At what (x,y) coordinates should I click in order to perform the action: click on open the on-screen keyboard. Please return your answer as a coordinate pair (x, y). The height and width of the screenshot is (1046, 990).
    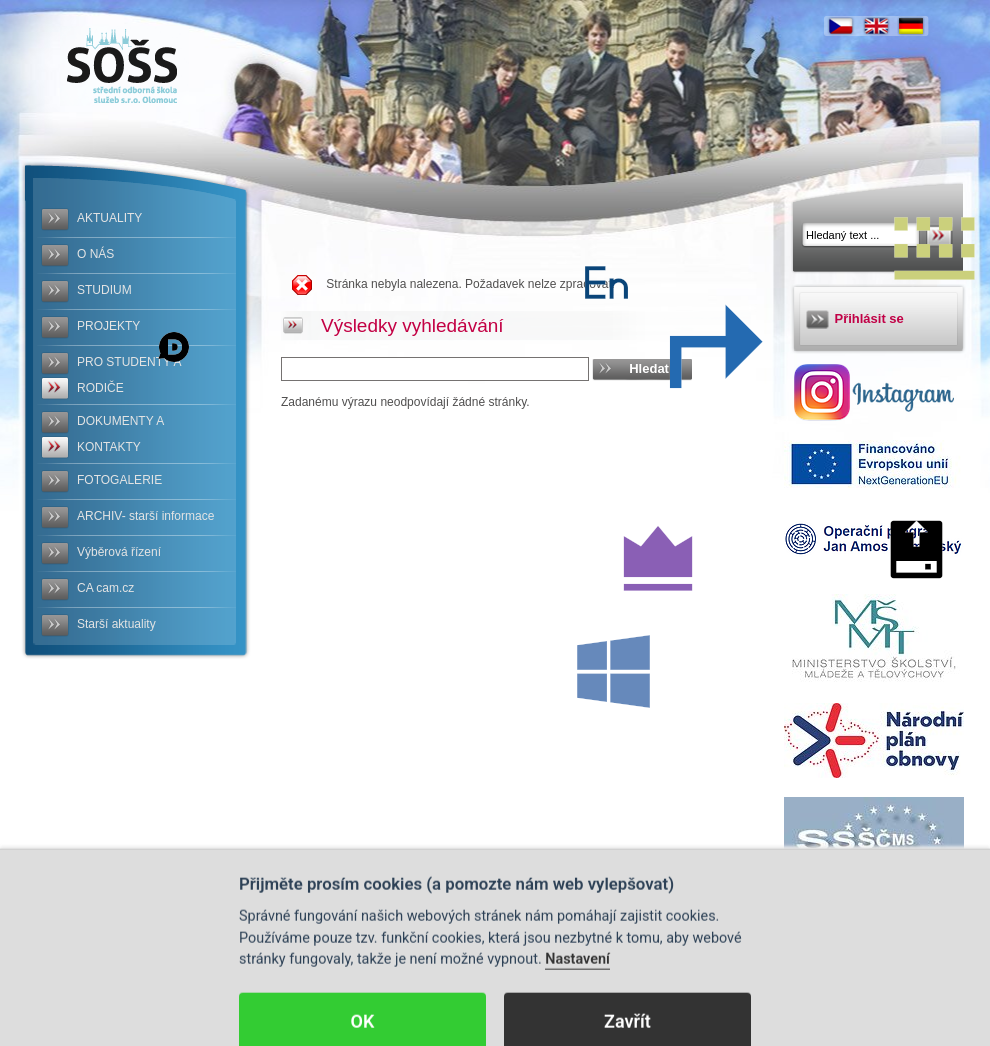
    Looking at the image, I should click on (934, 248).